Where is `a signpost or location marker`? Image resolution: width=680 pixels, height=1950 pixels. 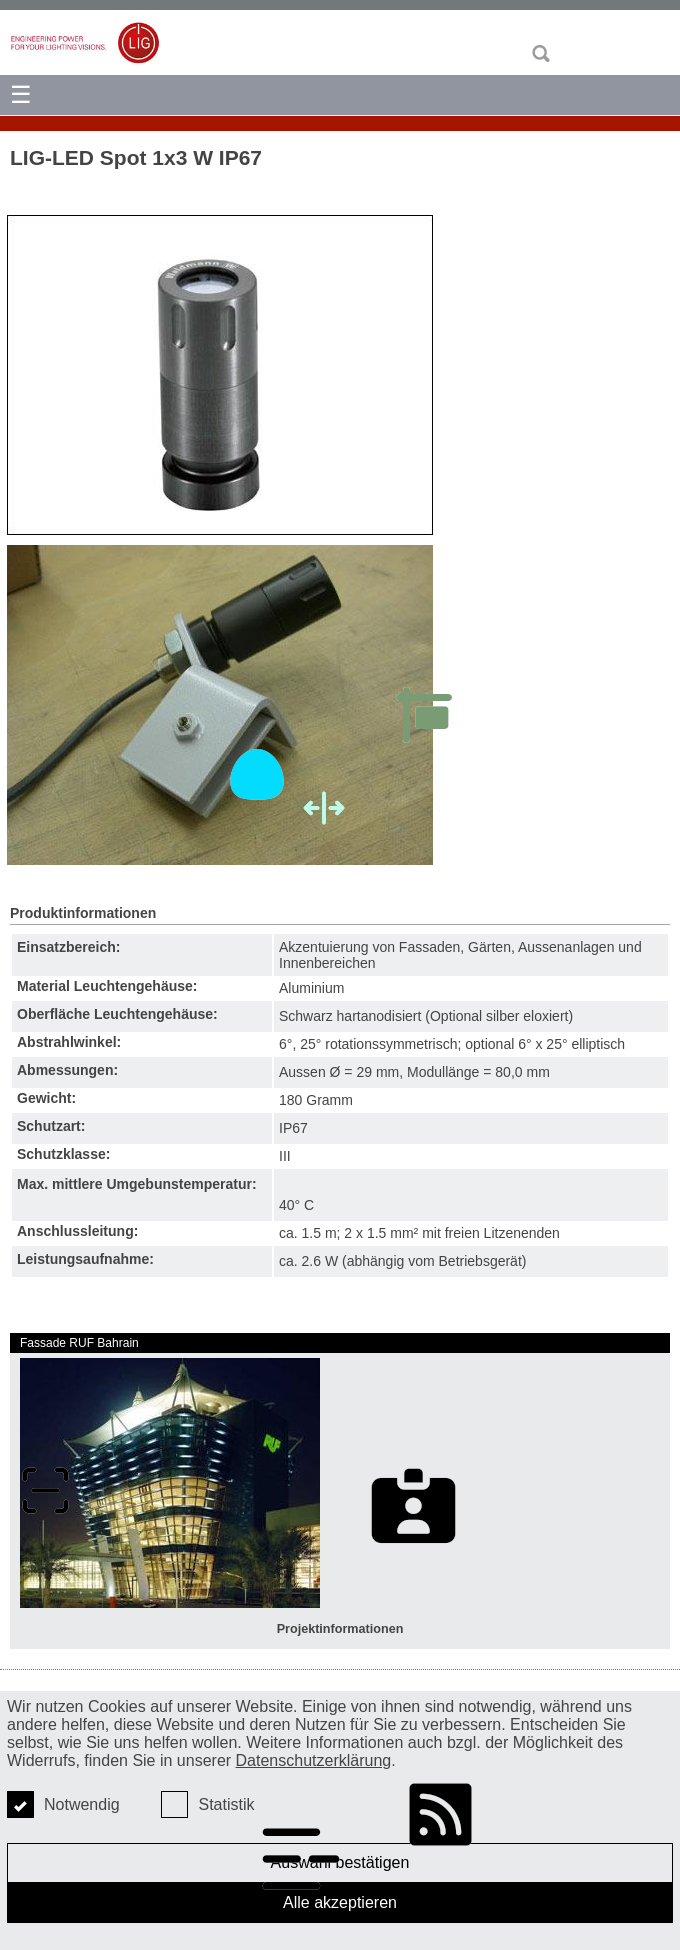 a signpost or location marker is located at coordinates (424, 715).